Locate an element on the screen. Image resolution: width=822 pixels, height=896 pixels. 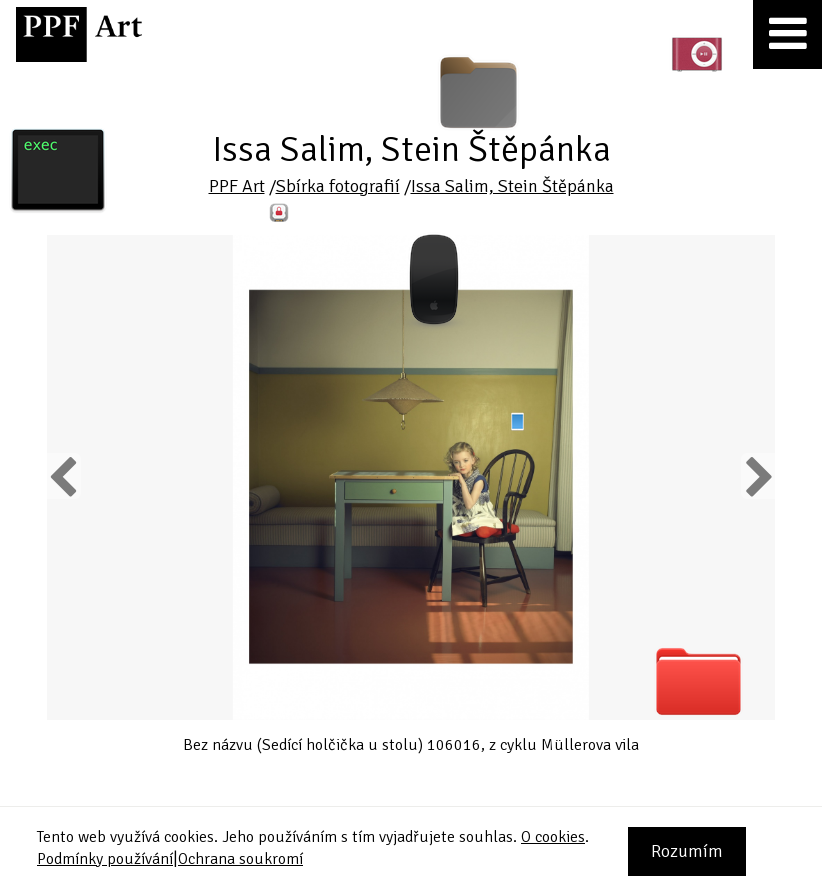
open a red-labeled folder is located at coordinates (698, 681).